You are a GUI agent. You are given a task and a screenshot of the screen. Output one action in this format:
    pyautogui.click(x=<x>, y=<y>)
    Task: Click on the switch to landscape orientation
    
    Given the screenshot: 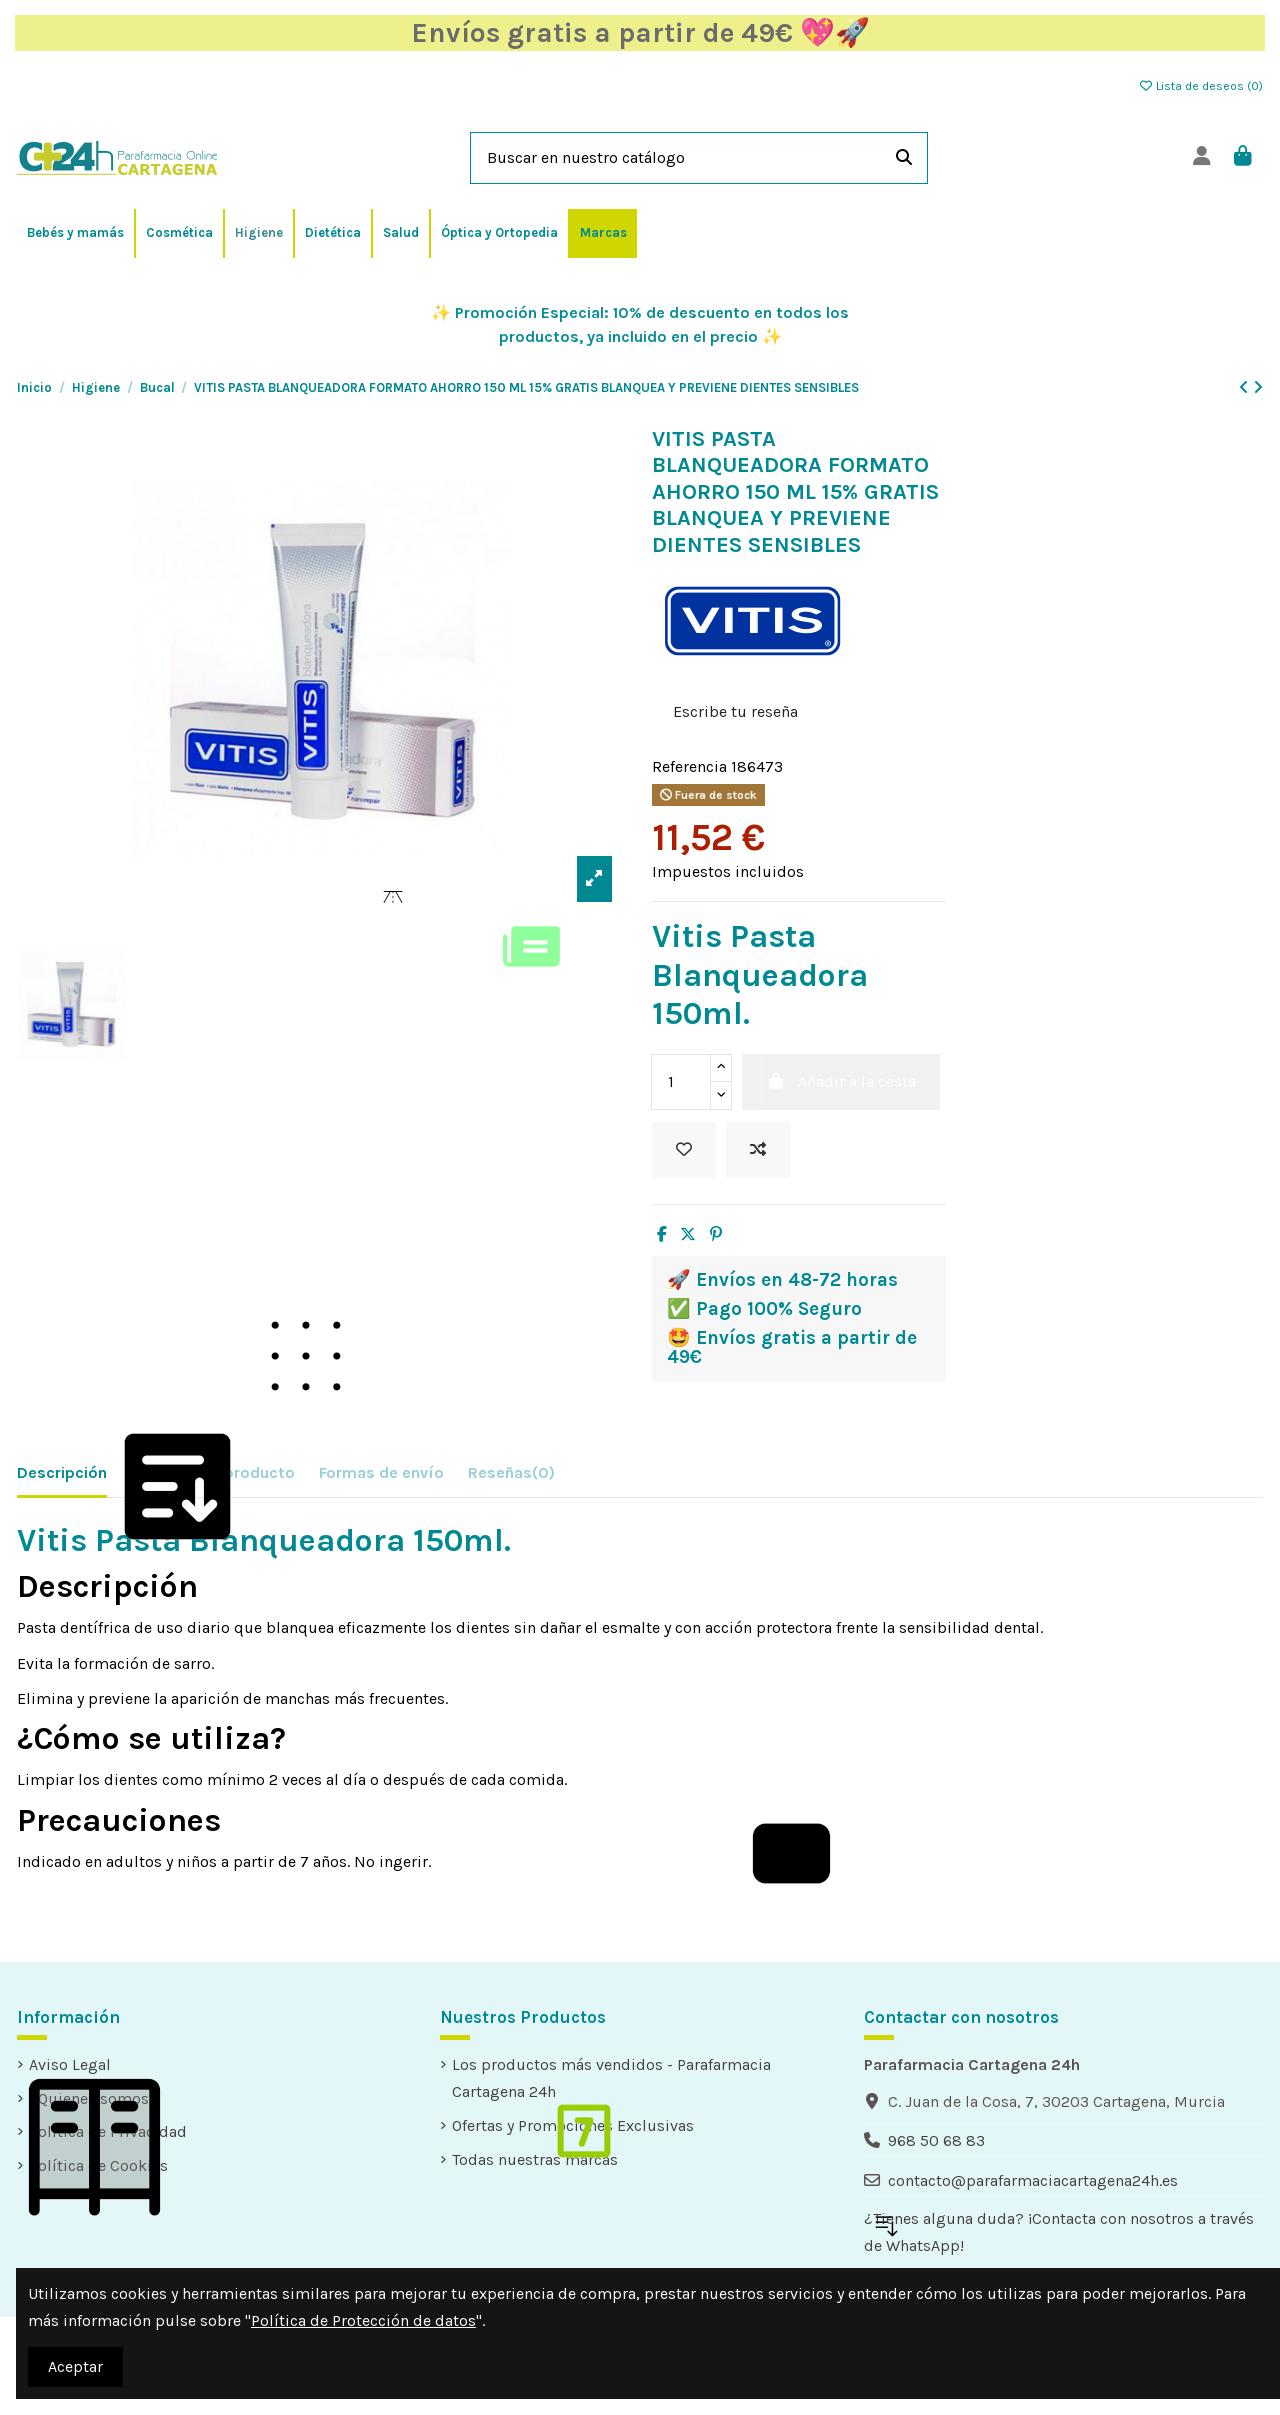 What is the action you would take?
    pyautogui.click(x=791, y=1853)
    